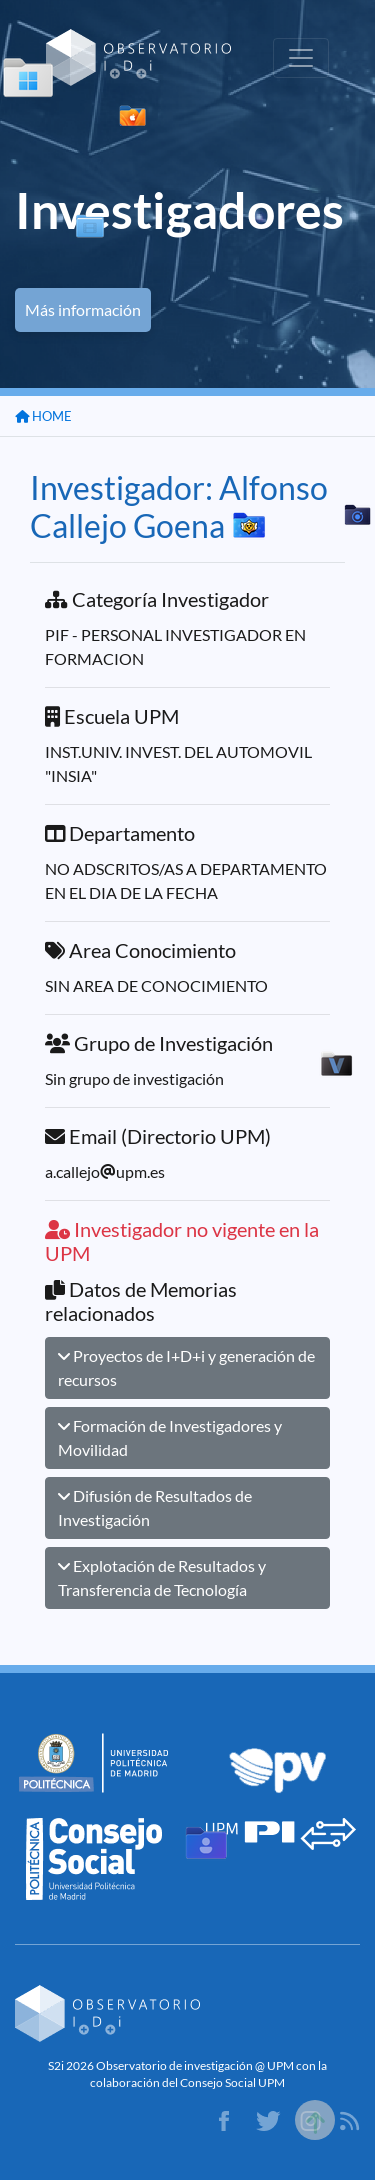 The width and height of the screenshot is (375, 2180). Describe the element at coordinates (132, 116) in the screenshot. I see `open mac os ventura system folder` at that location.